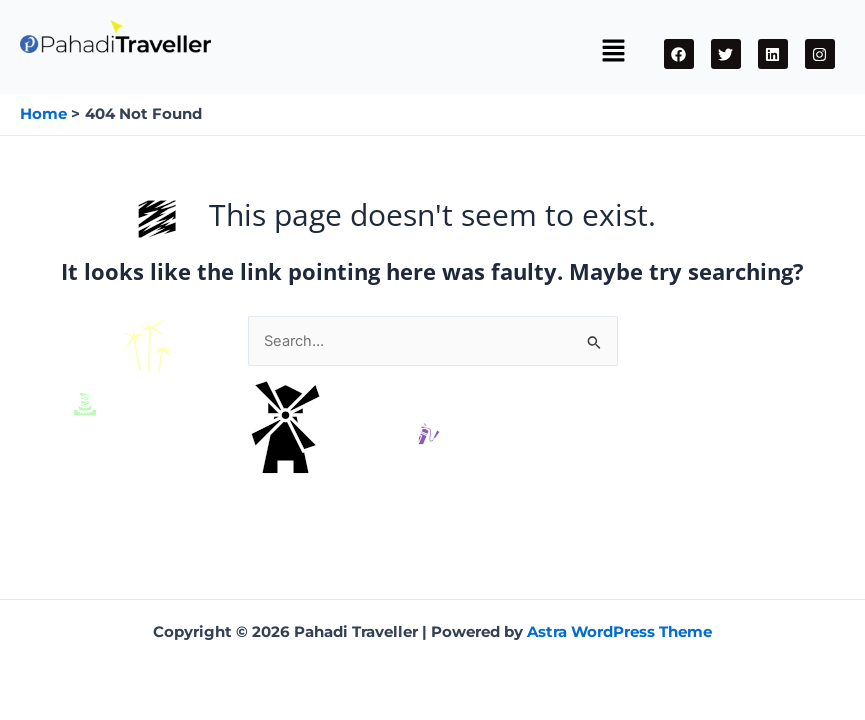 The width and height of the screenshot is (865, 720). What do you see at coordinates (147, 344) in the screenshot?
I see `view ancient or historical documents` at bounding box center [147, 344].